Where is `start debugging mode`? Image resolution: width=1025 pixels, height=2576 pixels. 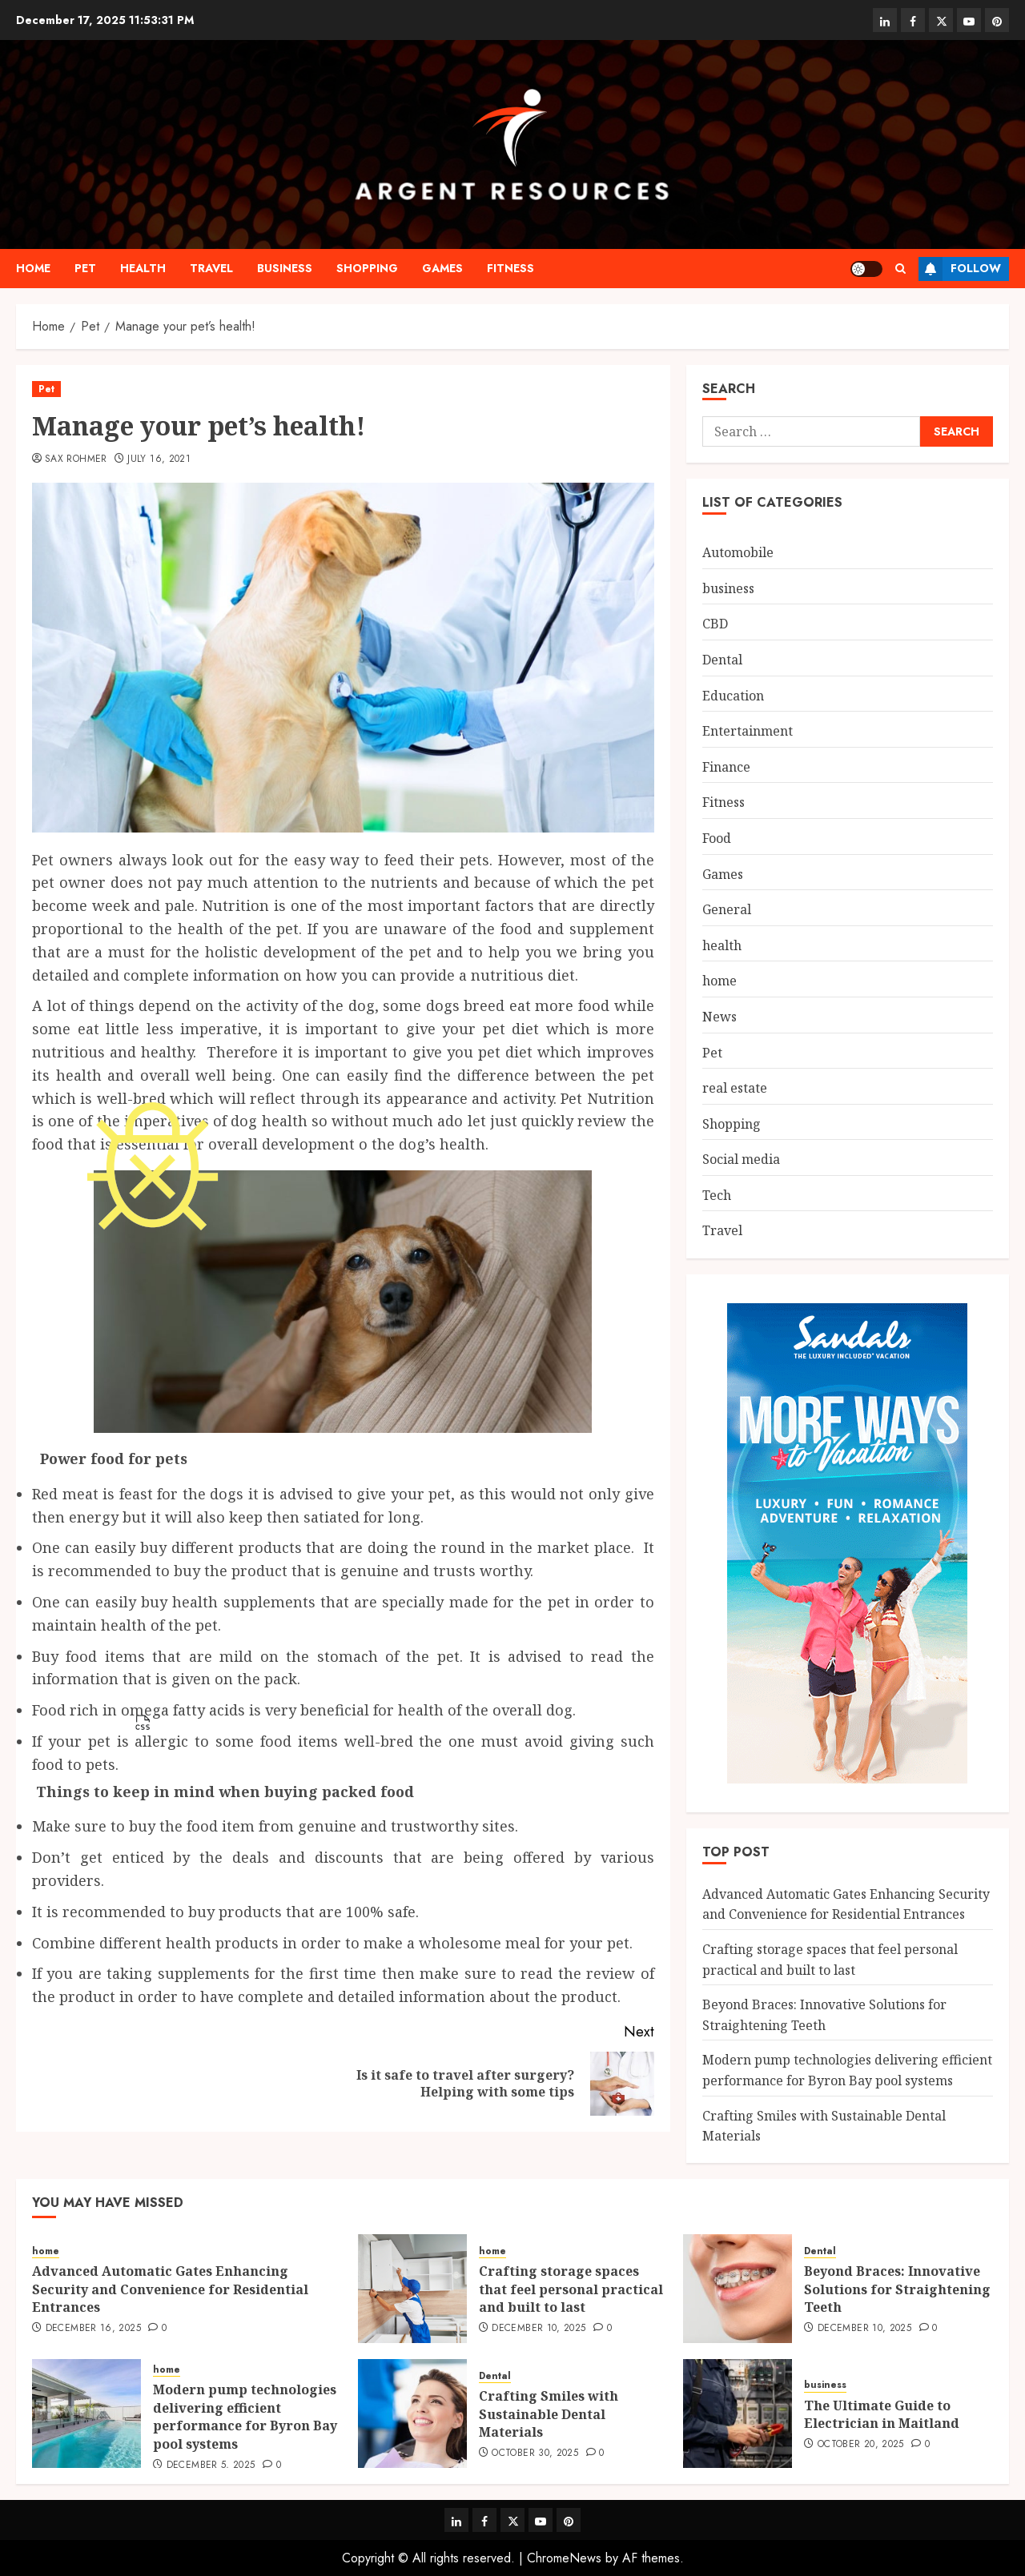
start debugging mode is located at coordinates (153, 1168).